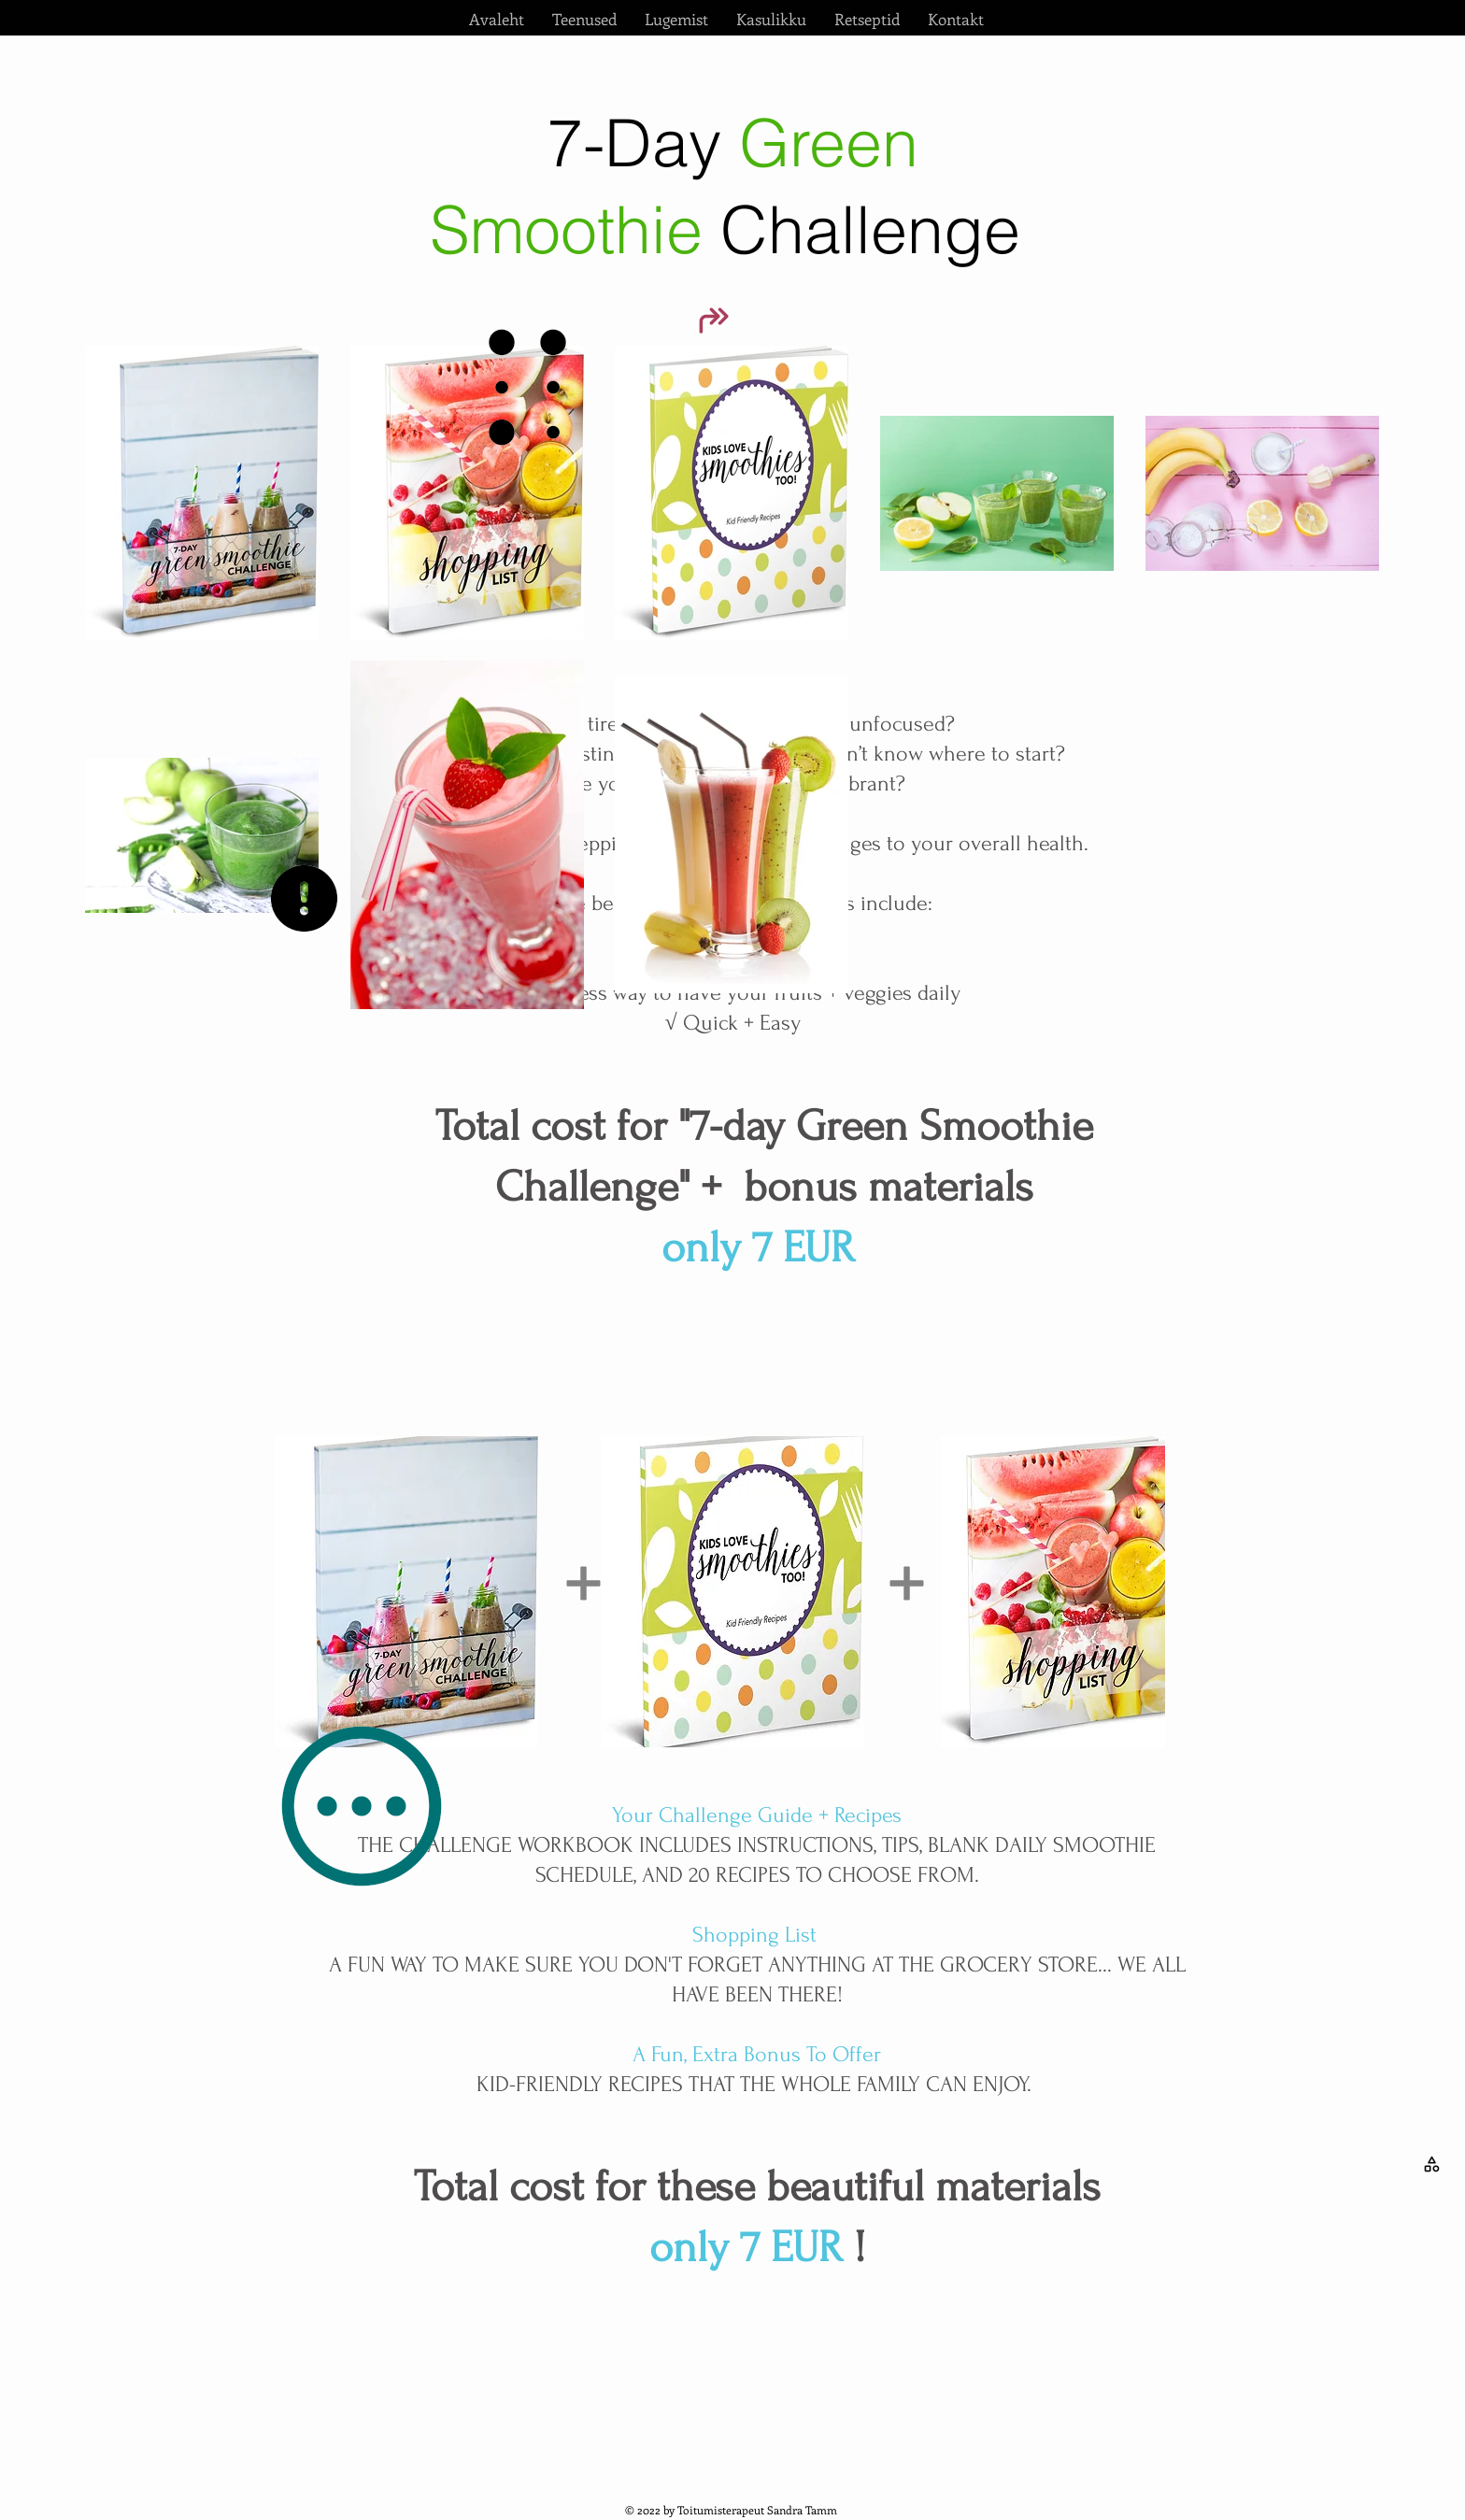 The width and height of the screenshot is (1465, 2520). I want to click on forward message to multiple recipients, so click(715, 321).